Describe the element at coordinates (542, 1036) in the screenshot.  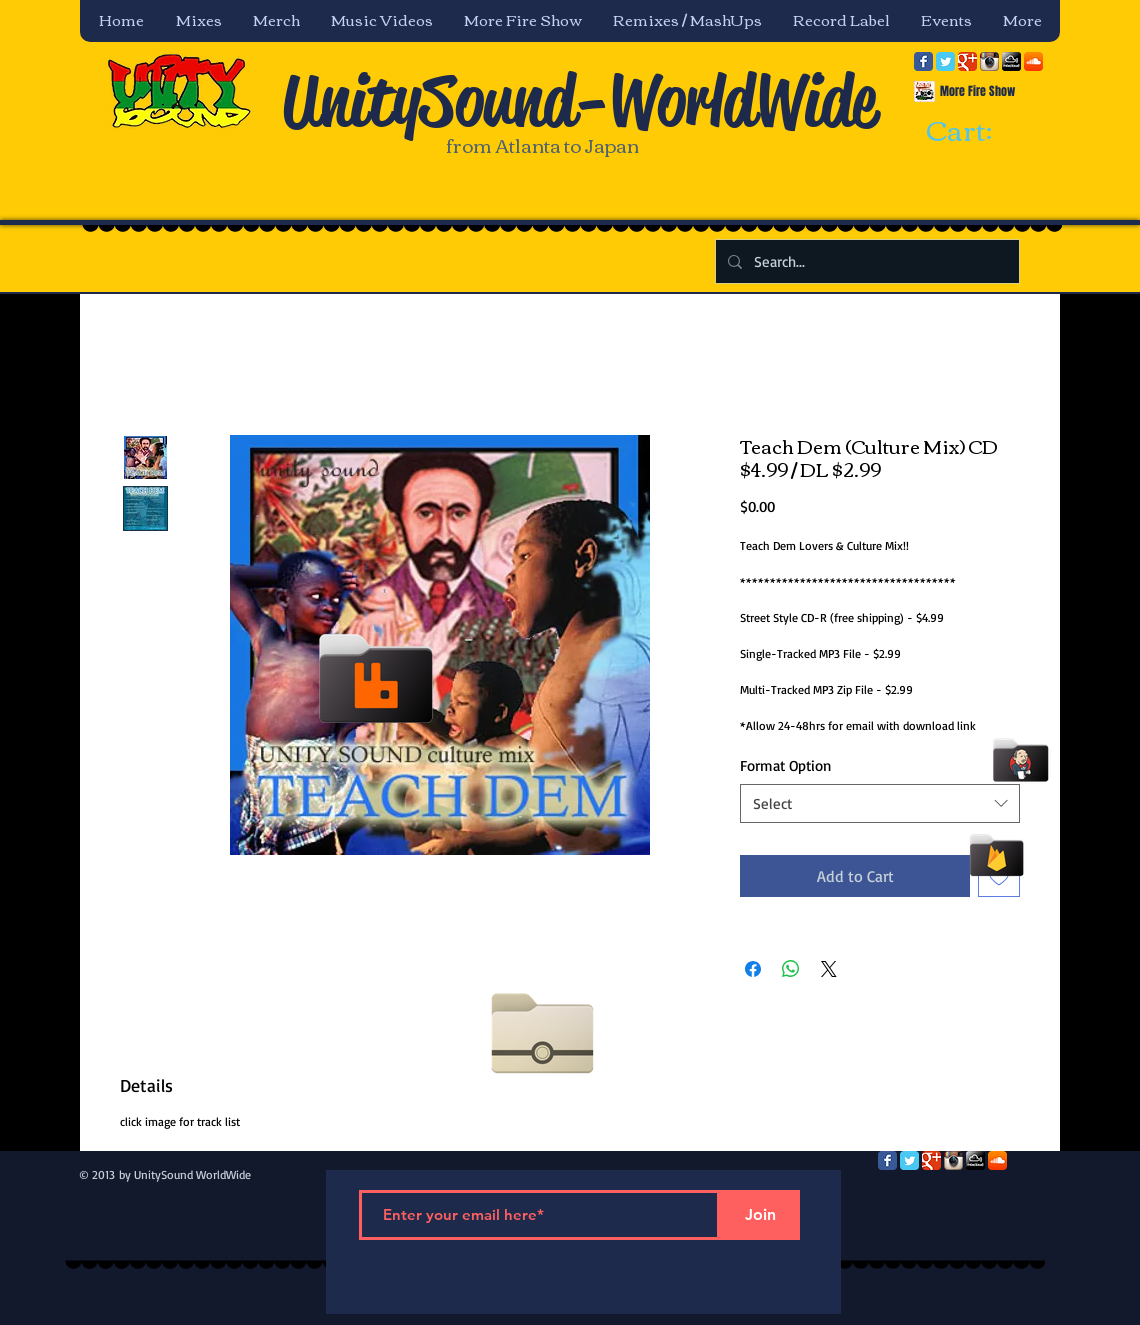
I see `folder containing pokémon game files or assets` at that location.